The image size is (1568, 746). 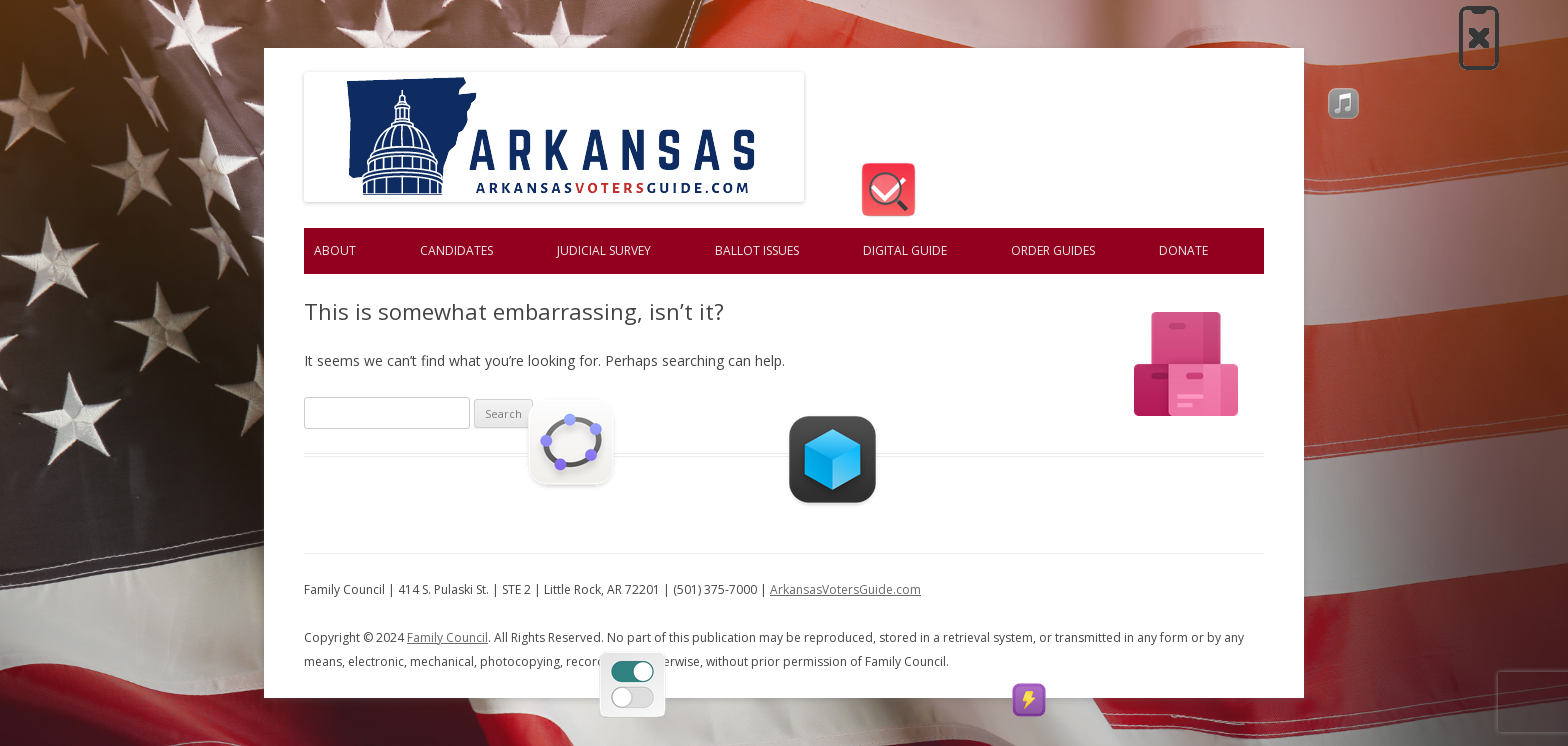 I want to click on open dconf editor to browse and modify system configuration settings, so click(x=888, y=189).